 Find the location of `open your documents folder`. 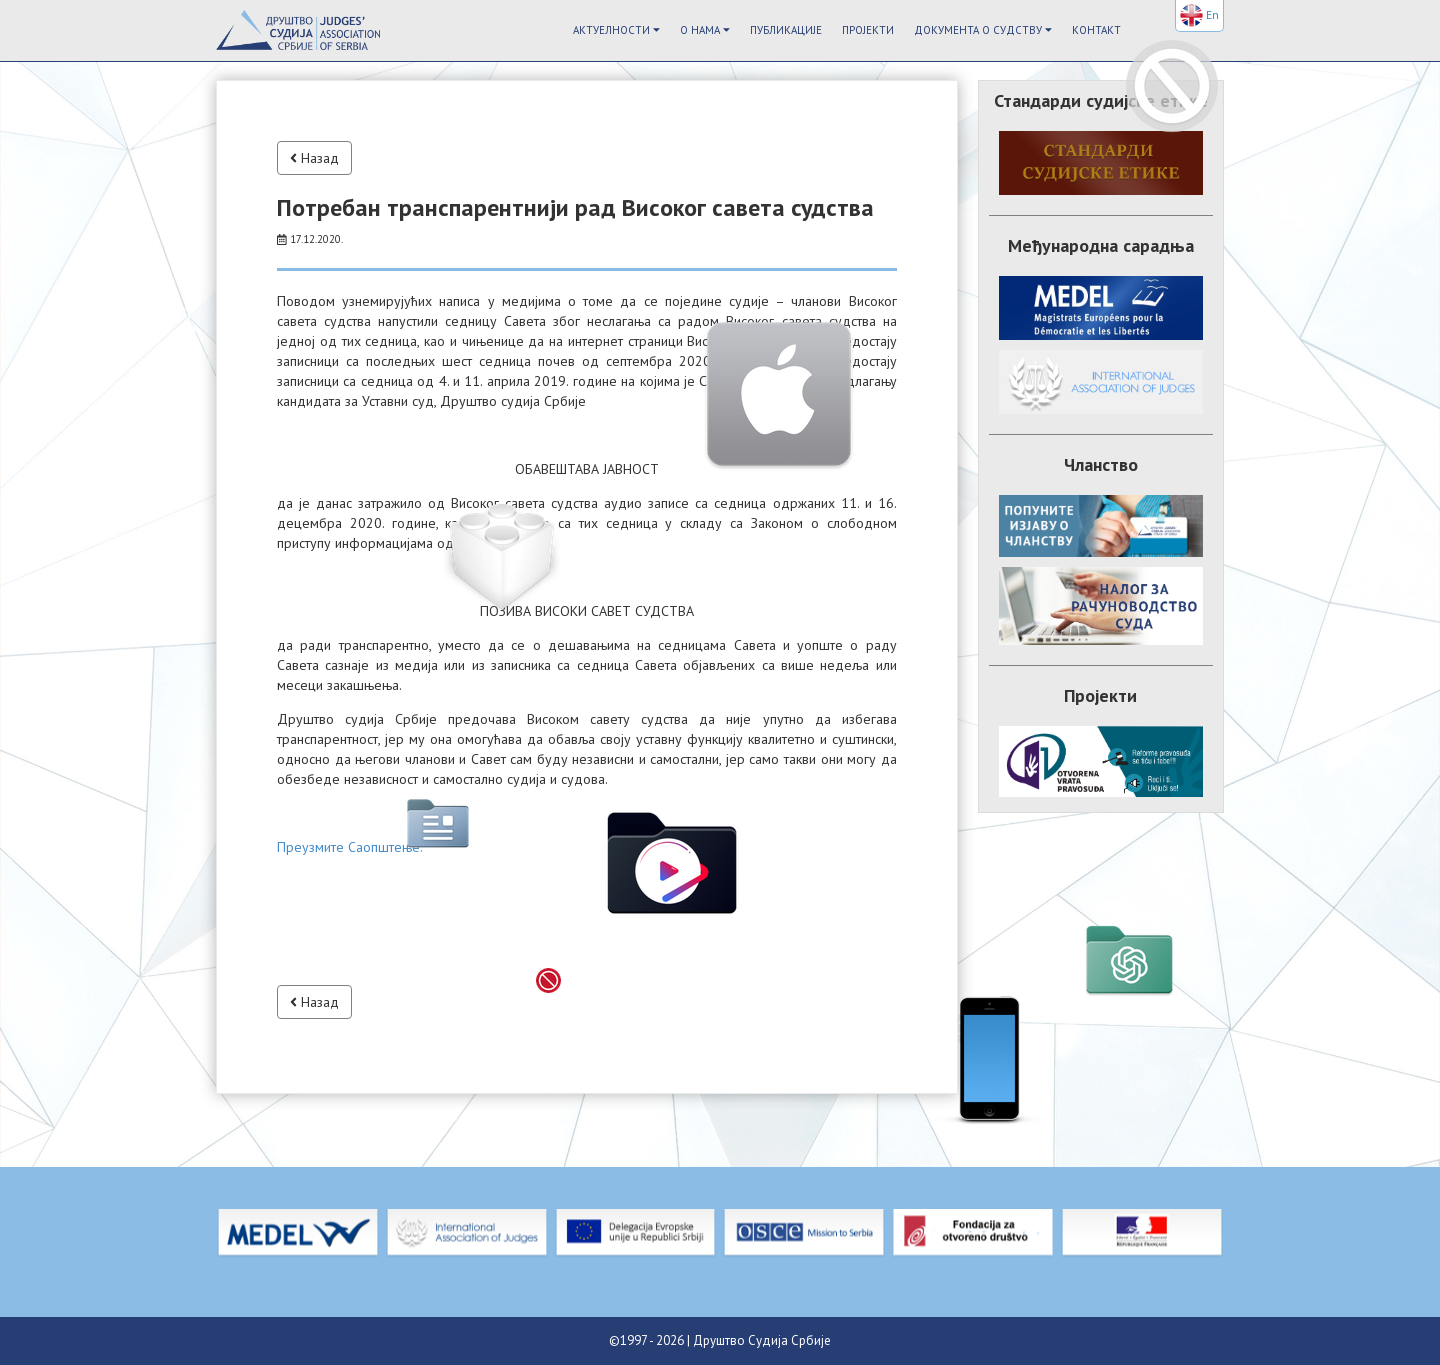

open your documents folder is located at coordinates (438, 825).